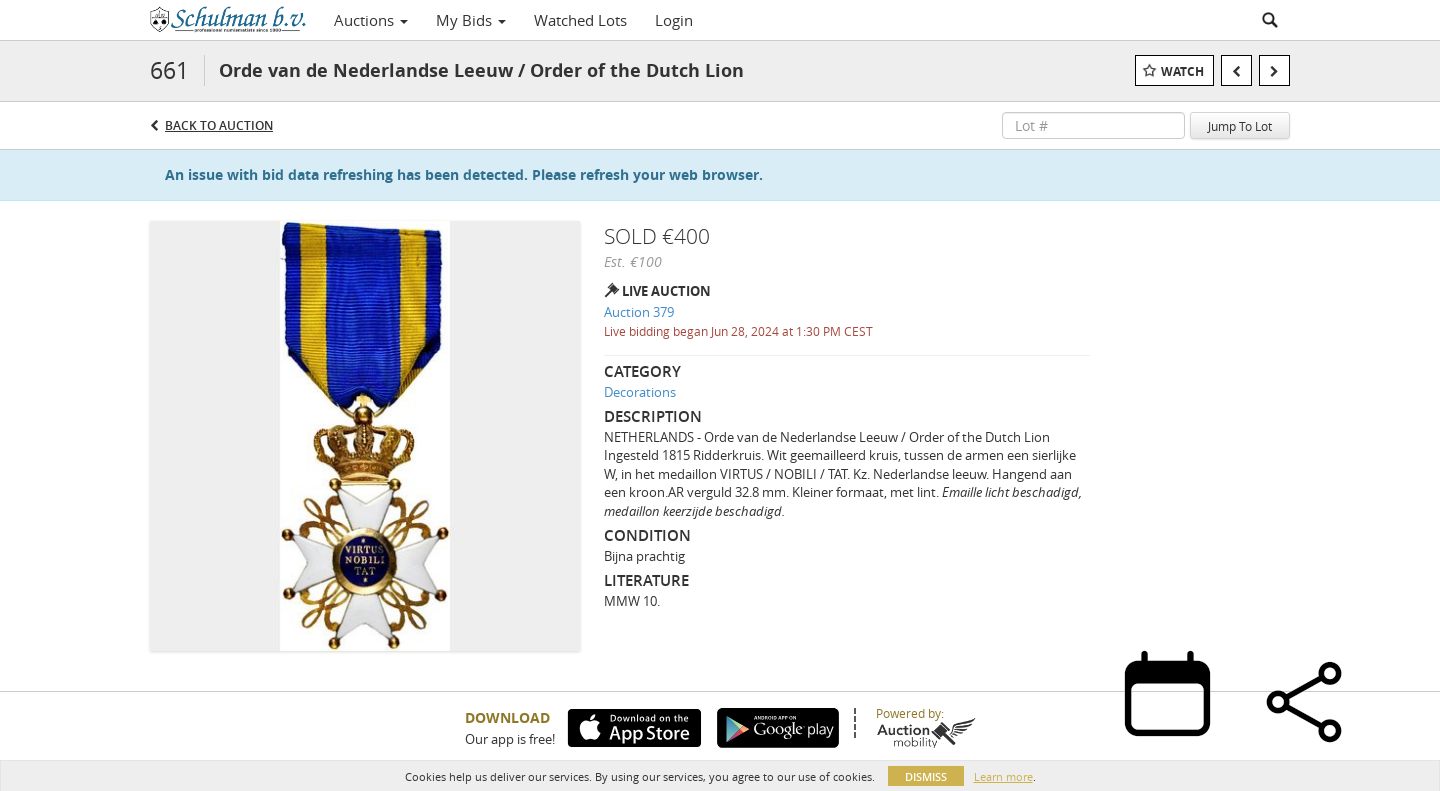 This screenshot has height=791, width=1440. I want to click on share content with others, so click(1304, 702).